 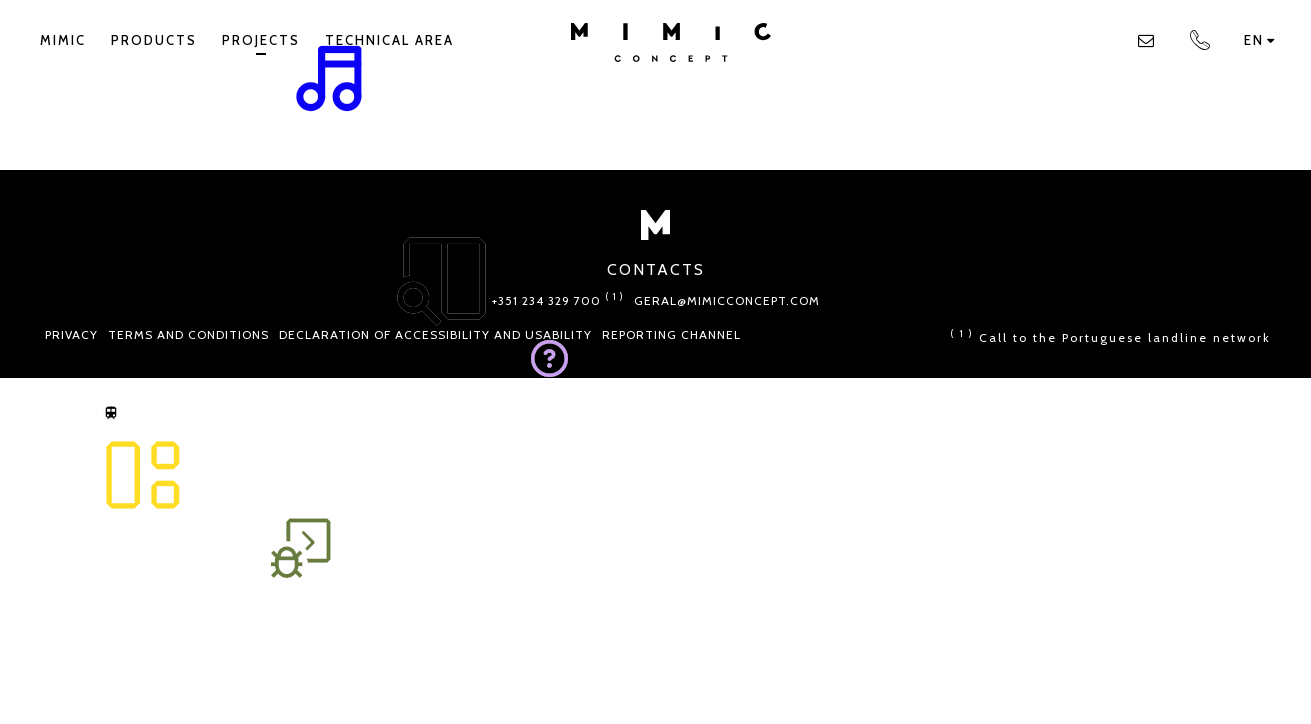 I want to click on access help or support, so click(x=549, y=358).